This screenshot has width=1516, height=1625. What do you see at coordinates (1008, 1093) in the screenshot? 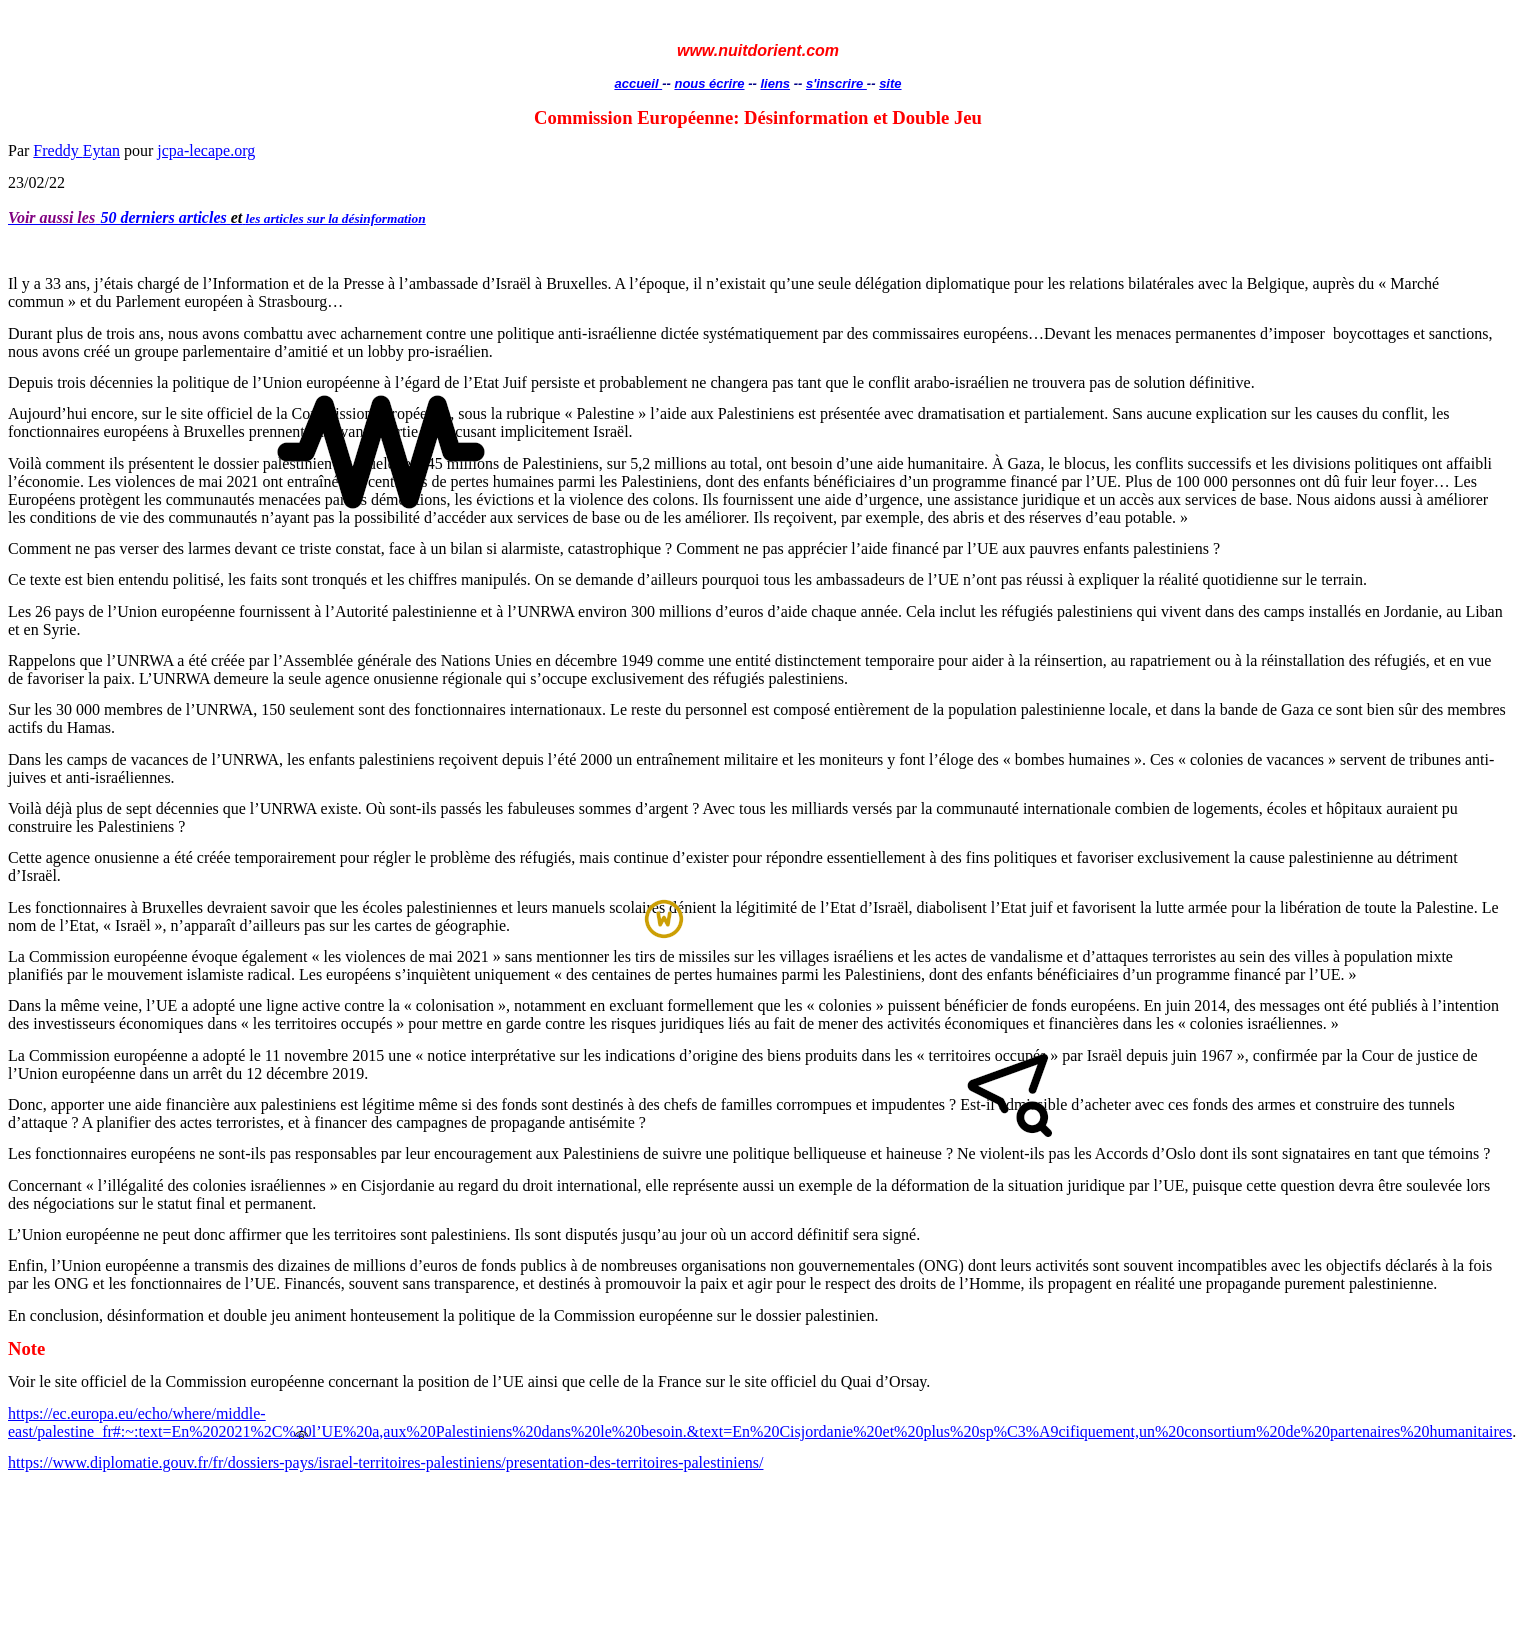
I see `search for a location on the map` at bounding box center [1008, 1093].